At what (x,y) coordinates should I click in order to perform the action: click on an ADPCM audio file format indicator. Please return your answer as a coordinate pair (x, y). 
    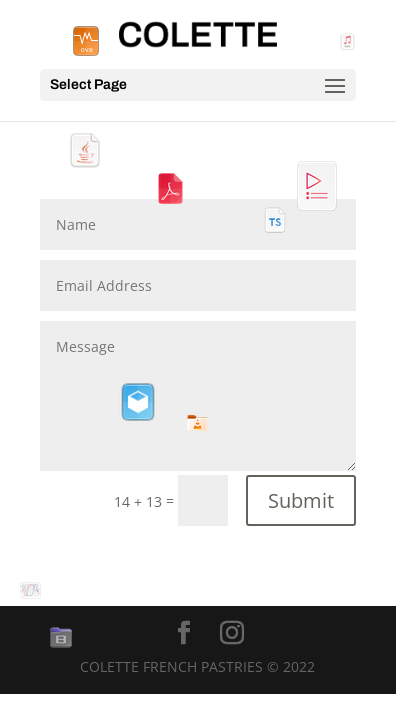
    Looking at the image, I should click on (347, 41).